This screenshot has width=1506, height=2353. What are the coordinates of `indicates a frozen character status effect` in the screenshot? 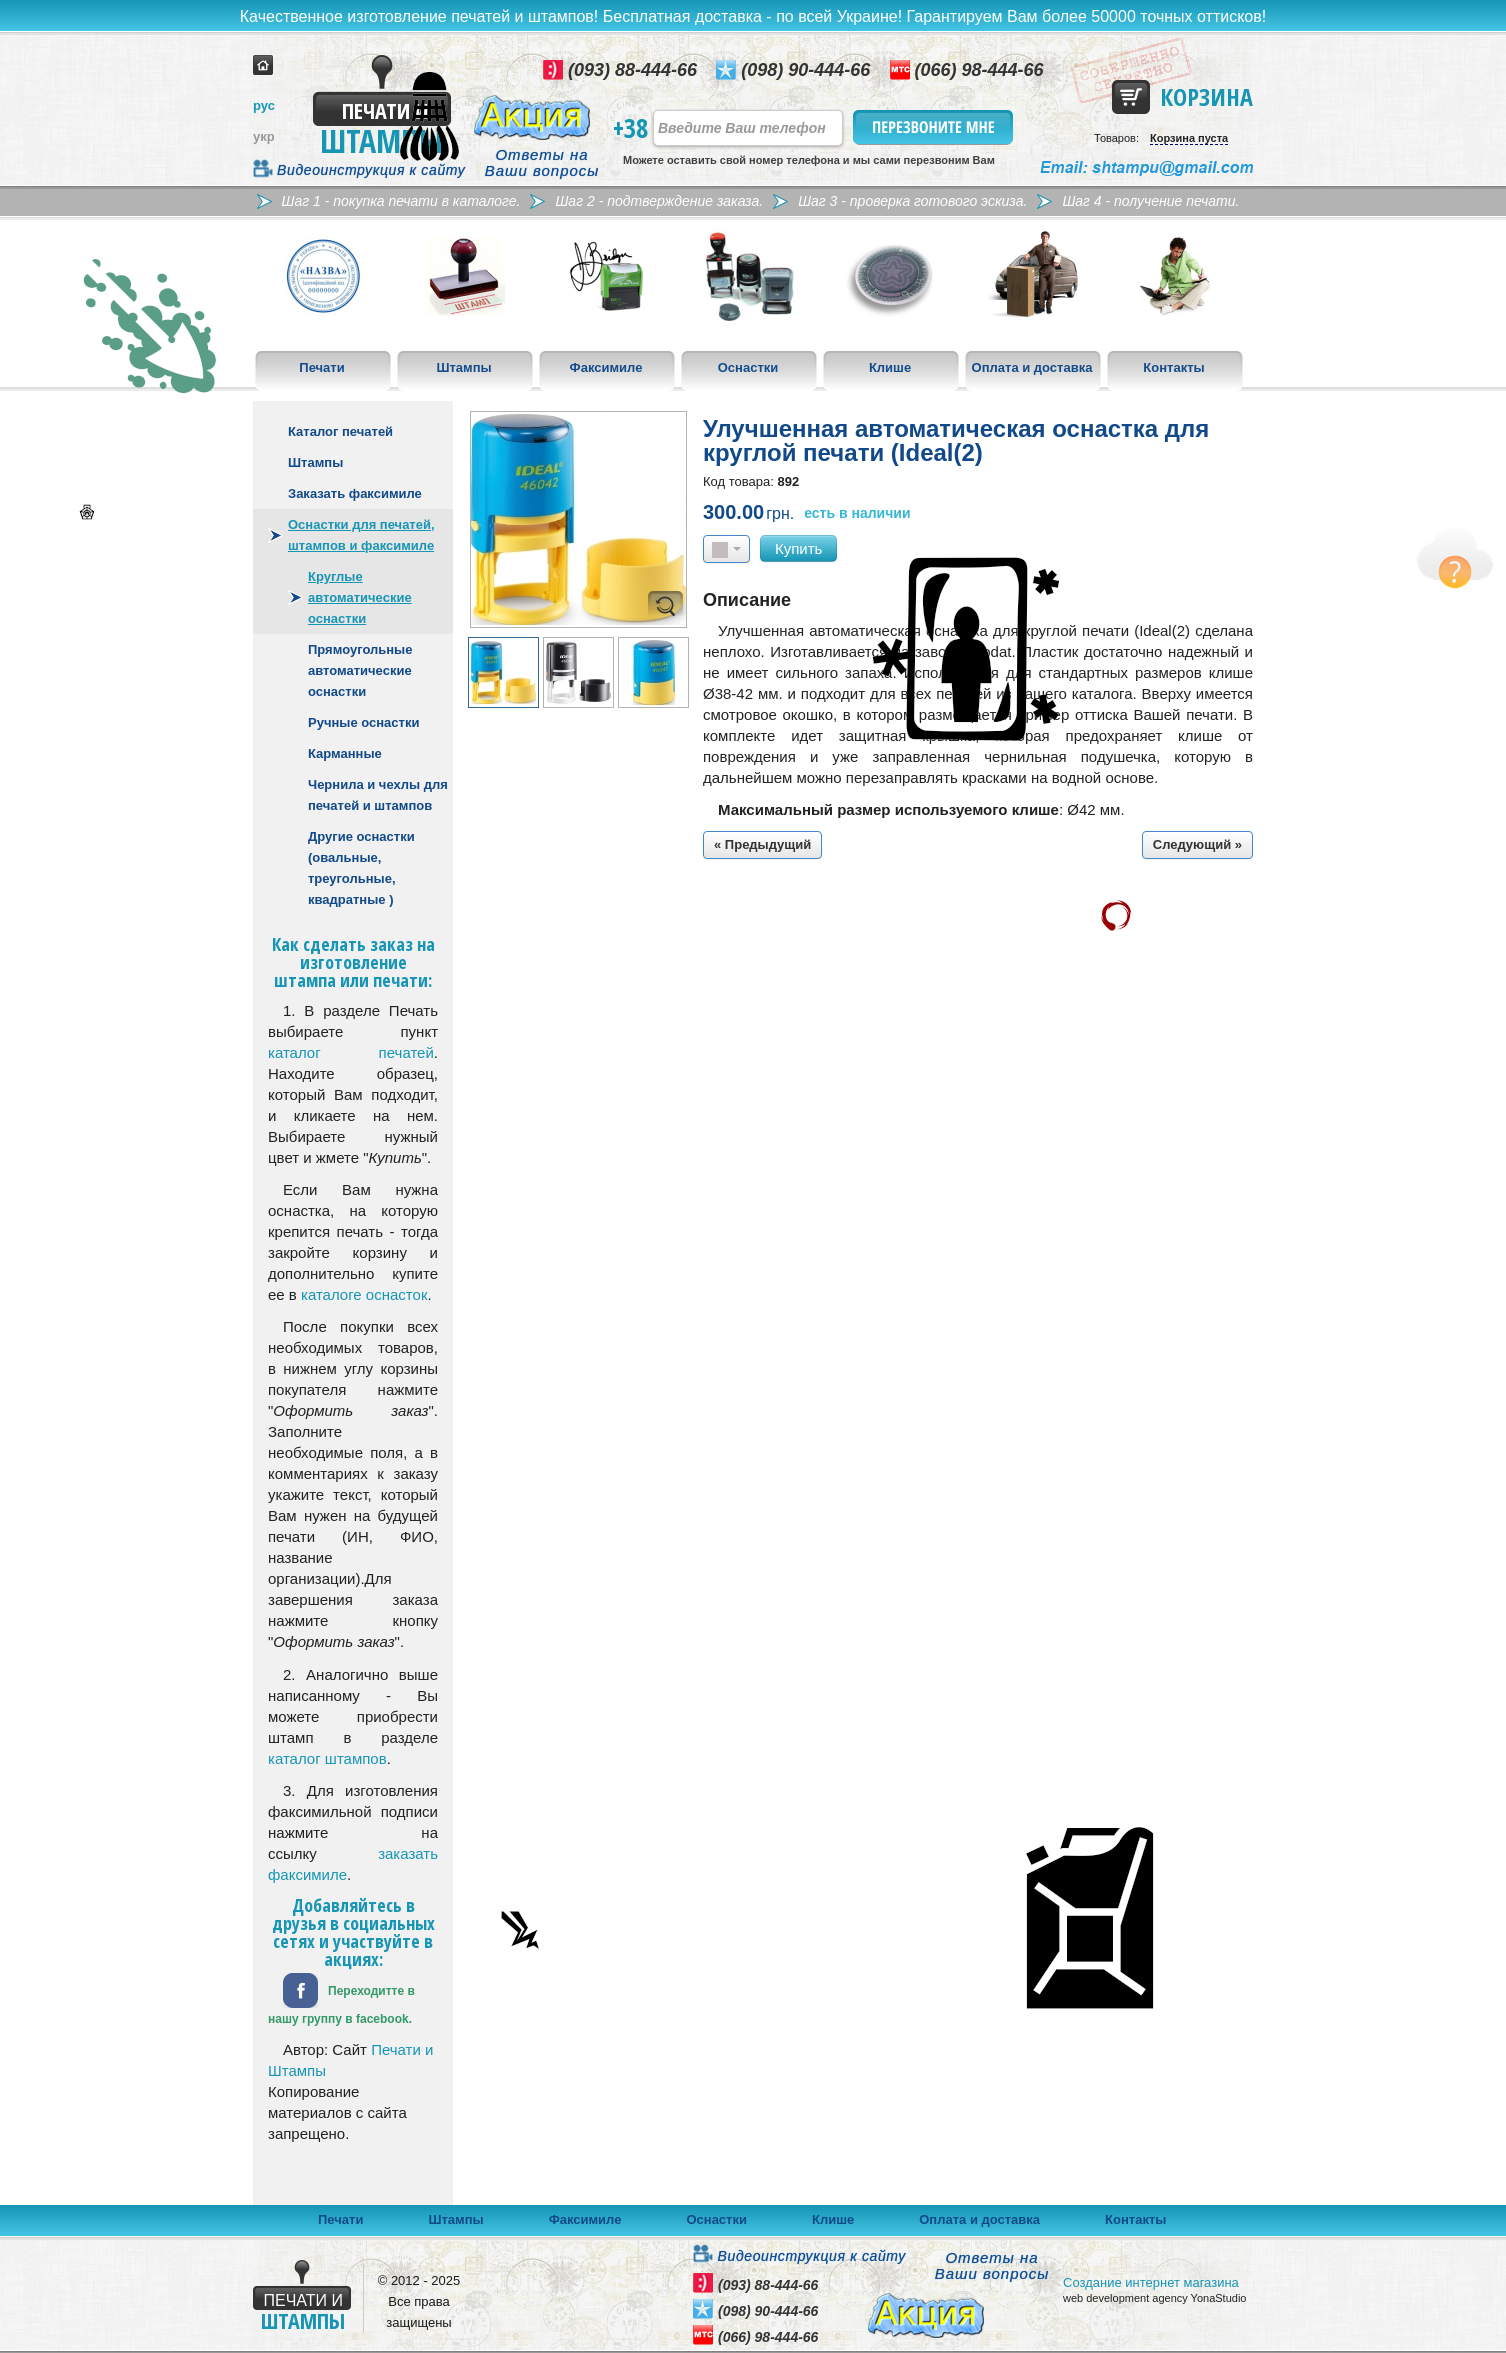 It's located at (966, 647).